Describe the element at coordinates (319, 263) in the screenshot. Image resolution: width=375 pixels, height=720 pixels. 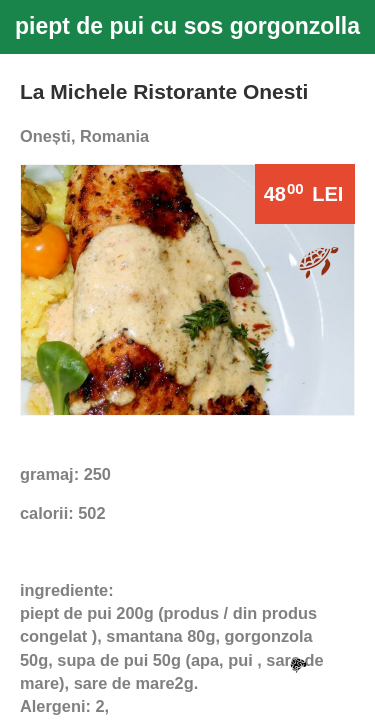
I see `indicates marine wildlife or ocean conservation content` at that location.